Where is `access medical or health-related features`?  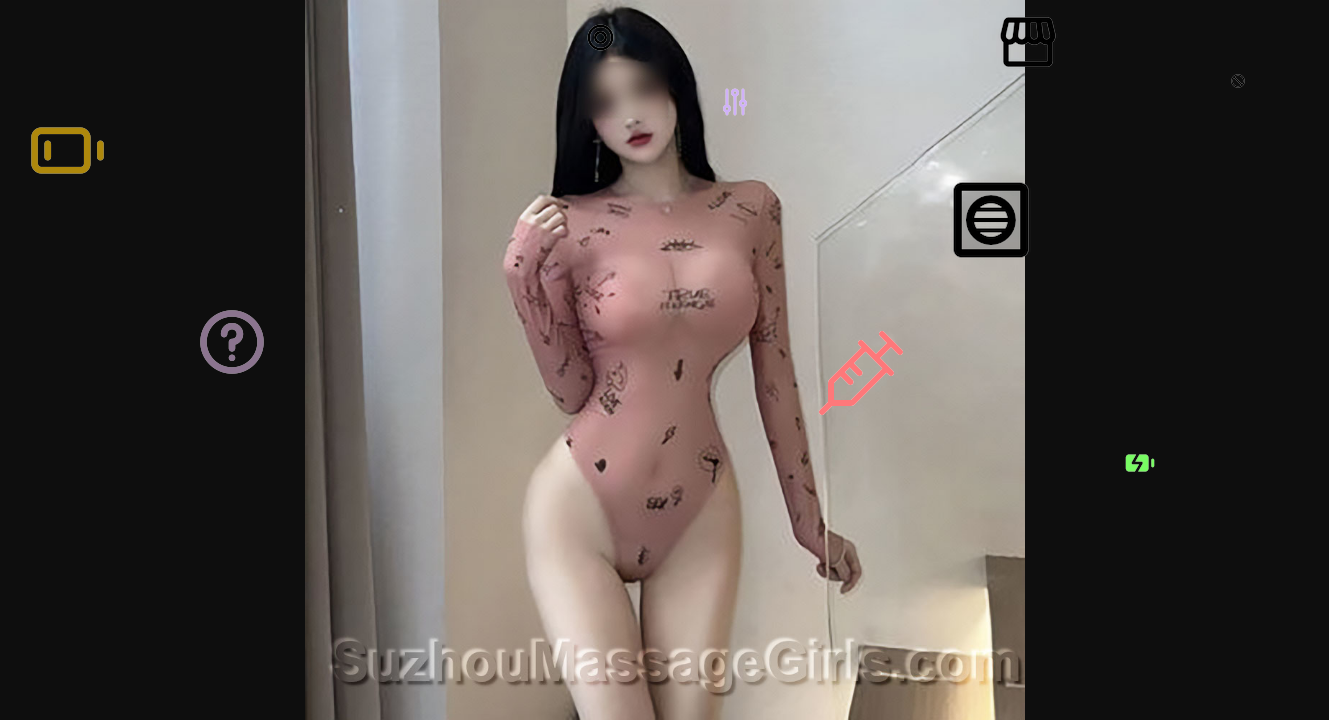
access medical or health-related features is located at coordinates (861, 373).